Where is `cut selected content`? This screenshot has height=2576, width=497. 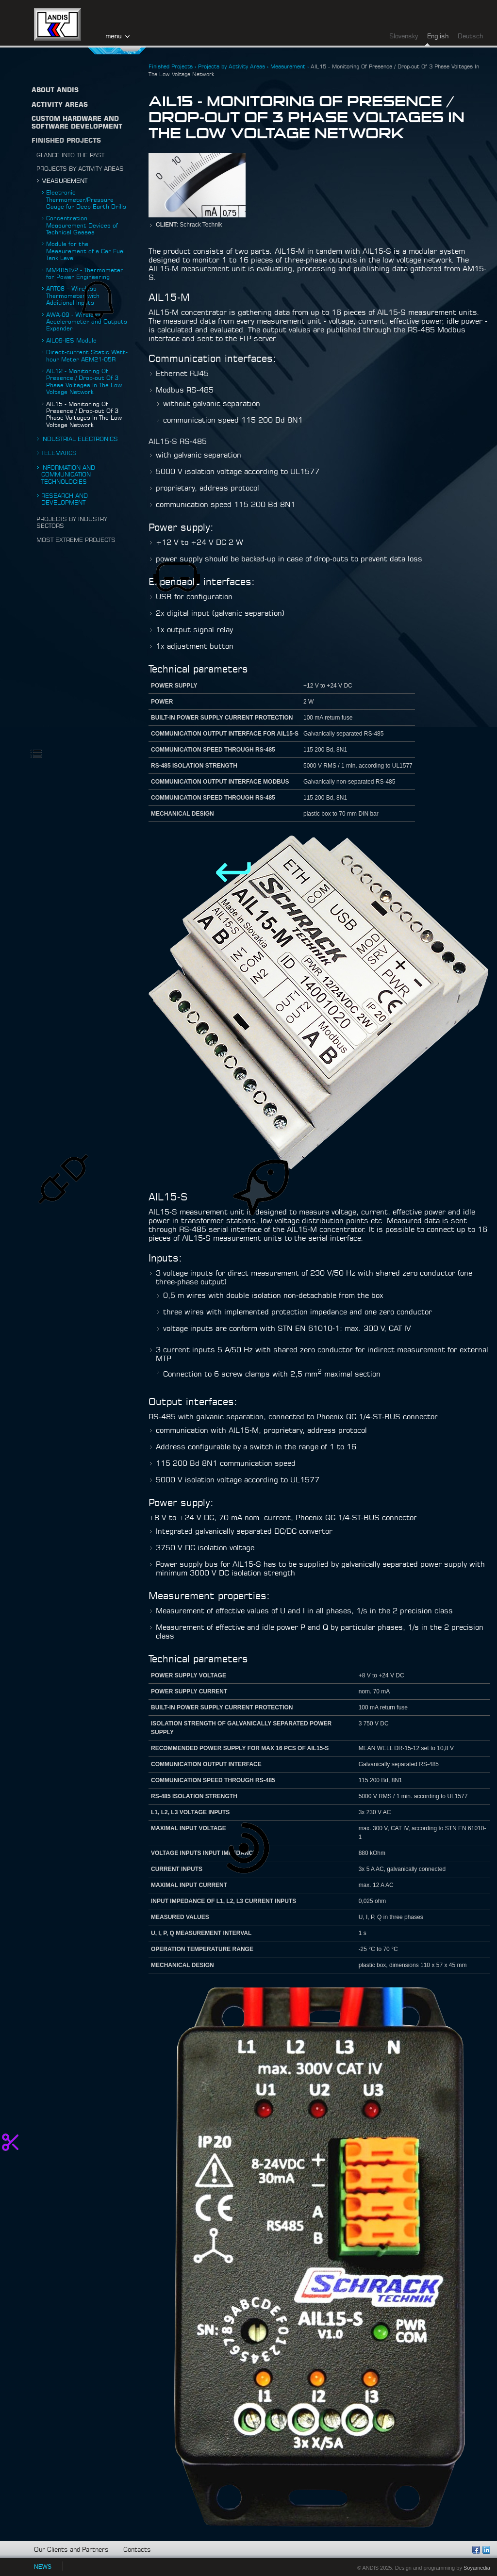 cut selected content is located at coordinates (11, 2142).